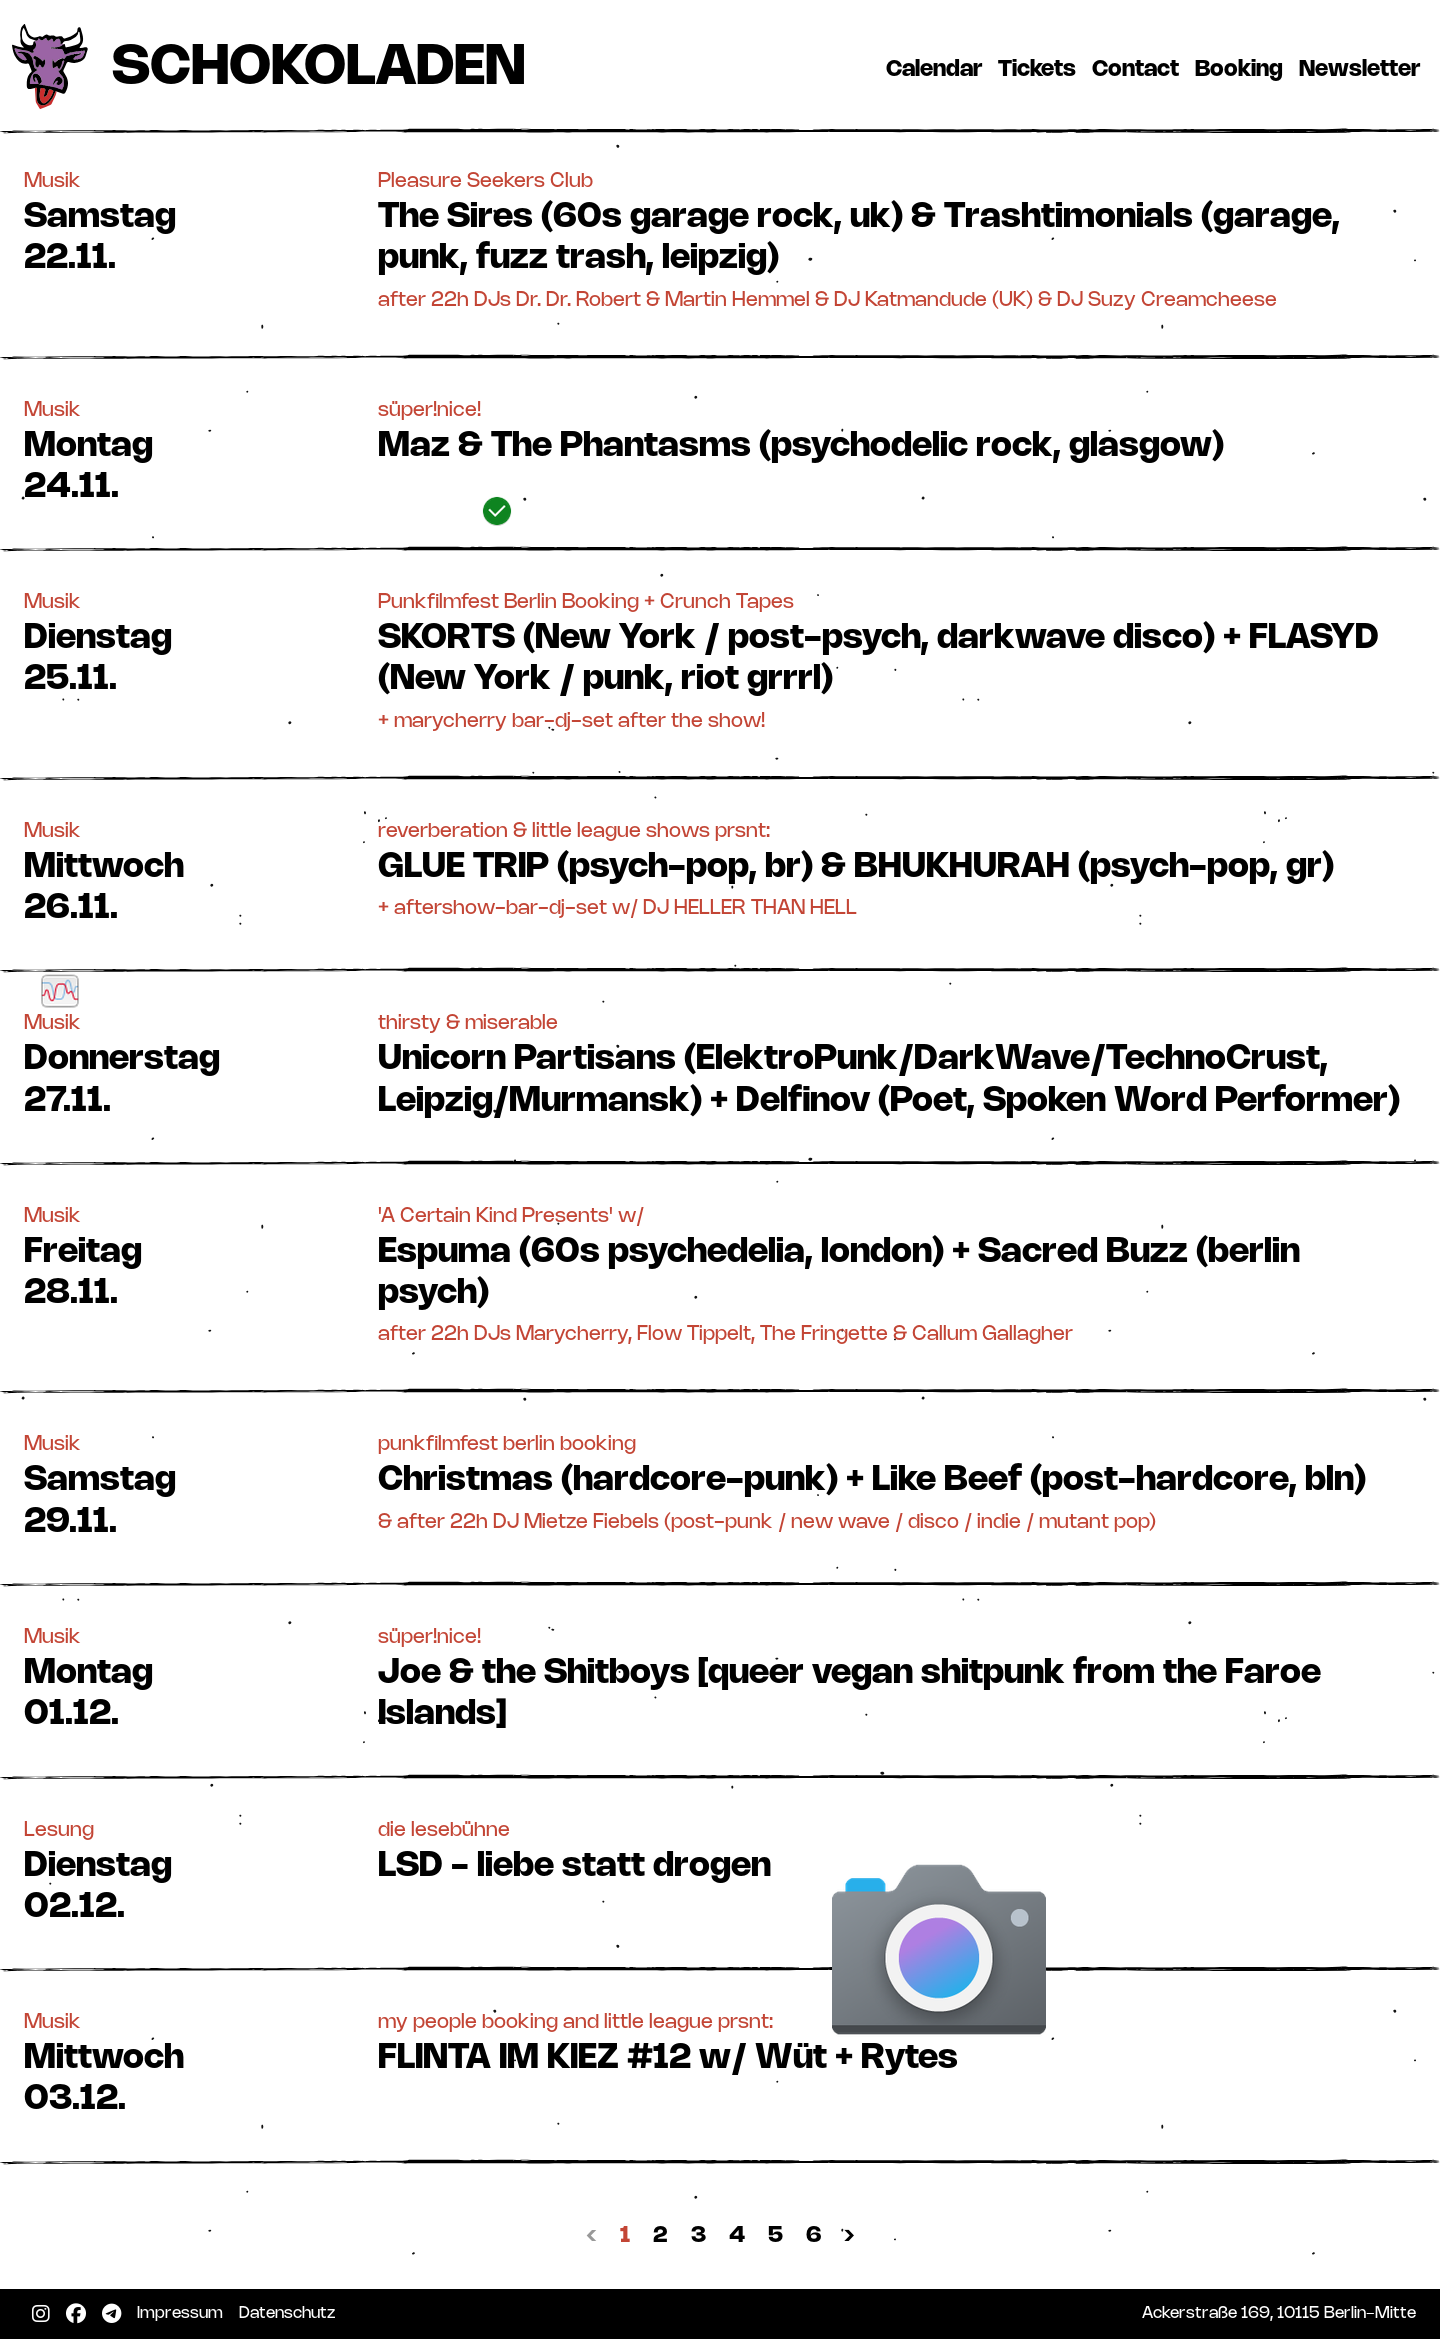 The height and width of the screenshot is (2339, 1440). What do you see at coordinates (497, 511) in the screenshot?
I see `indicates file is synced and shared successfully` at bounding box center [497, 511].